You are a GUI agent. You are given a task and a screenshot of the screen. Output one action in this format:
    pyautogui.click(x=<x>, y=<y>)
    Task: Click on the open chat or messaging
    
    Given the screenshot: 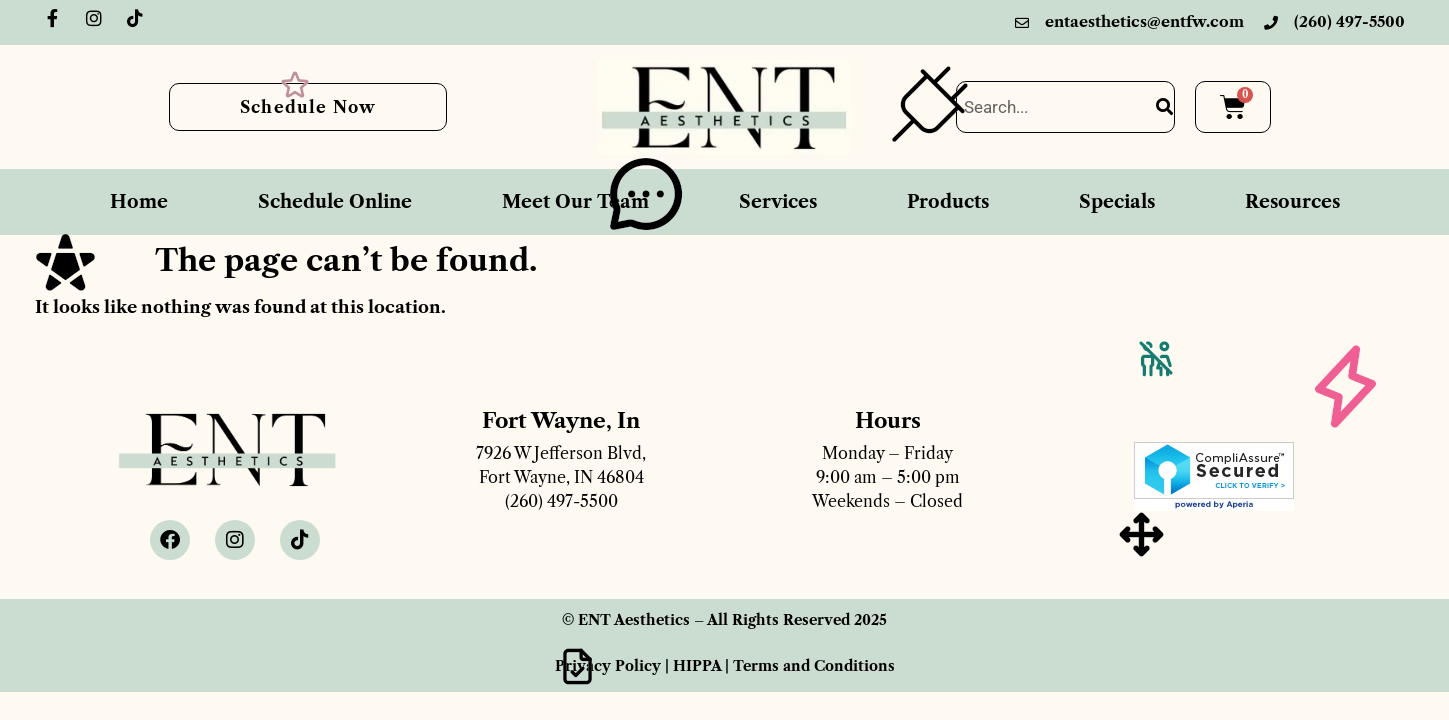 What is the action you would take?
    pyautogui.click(x=646, y=194)
    